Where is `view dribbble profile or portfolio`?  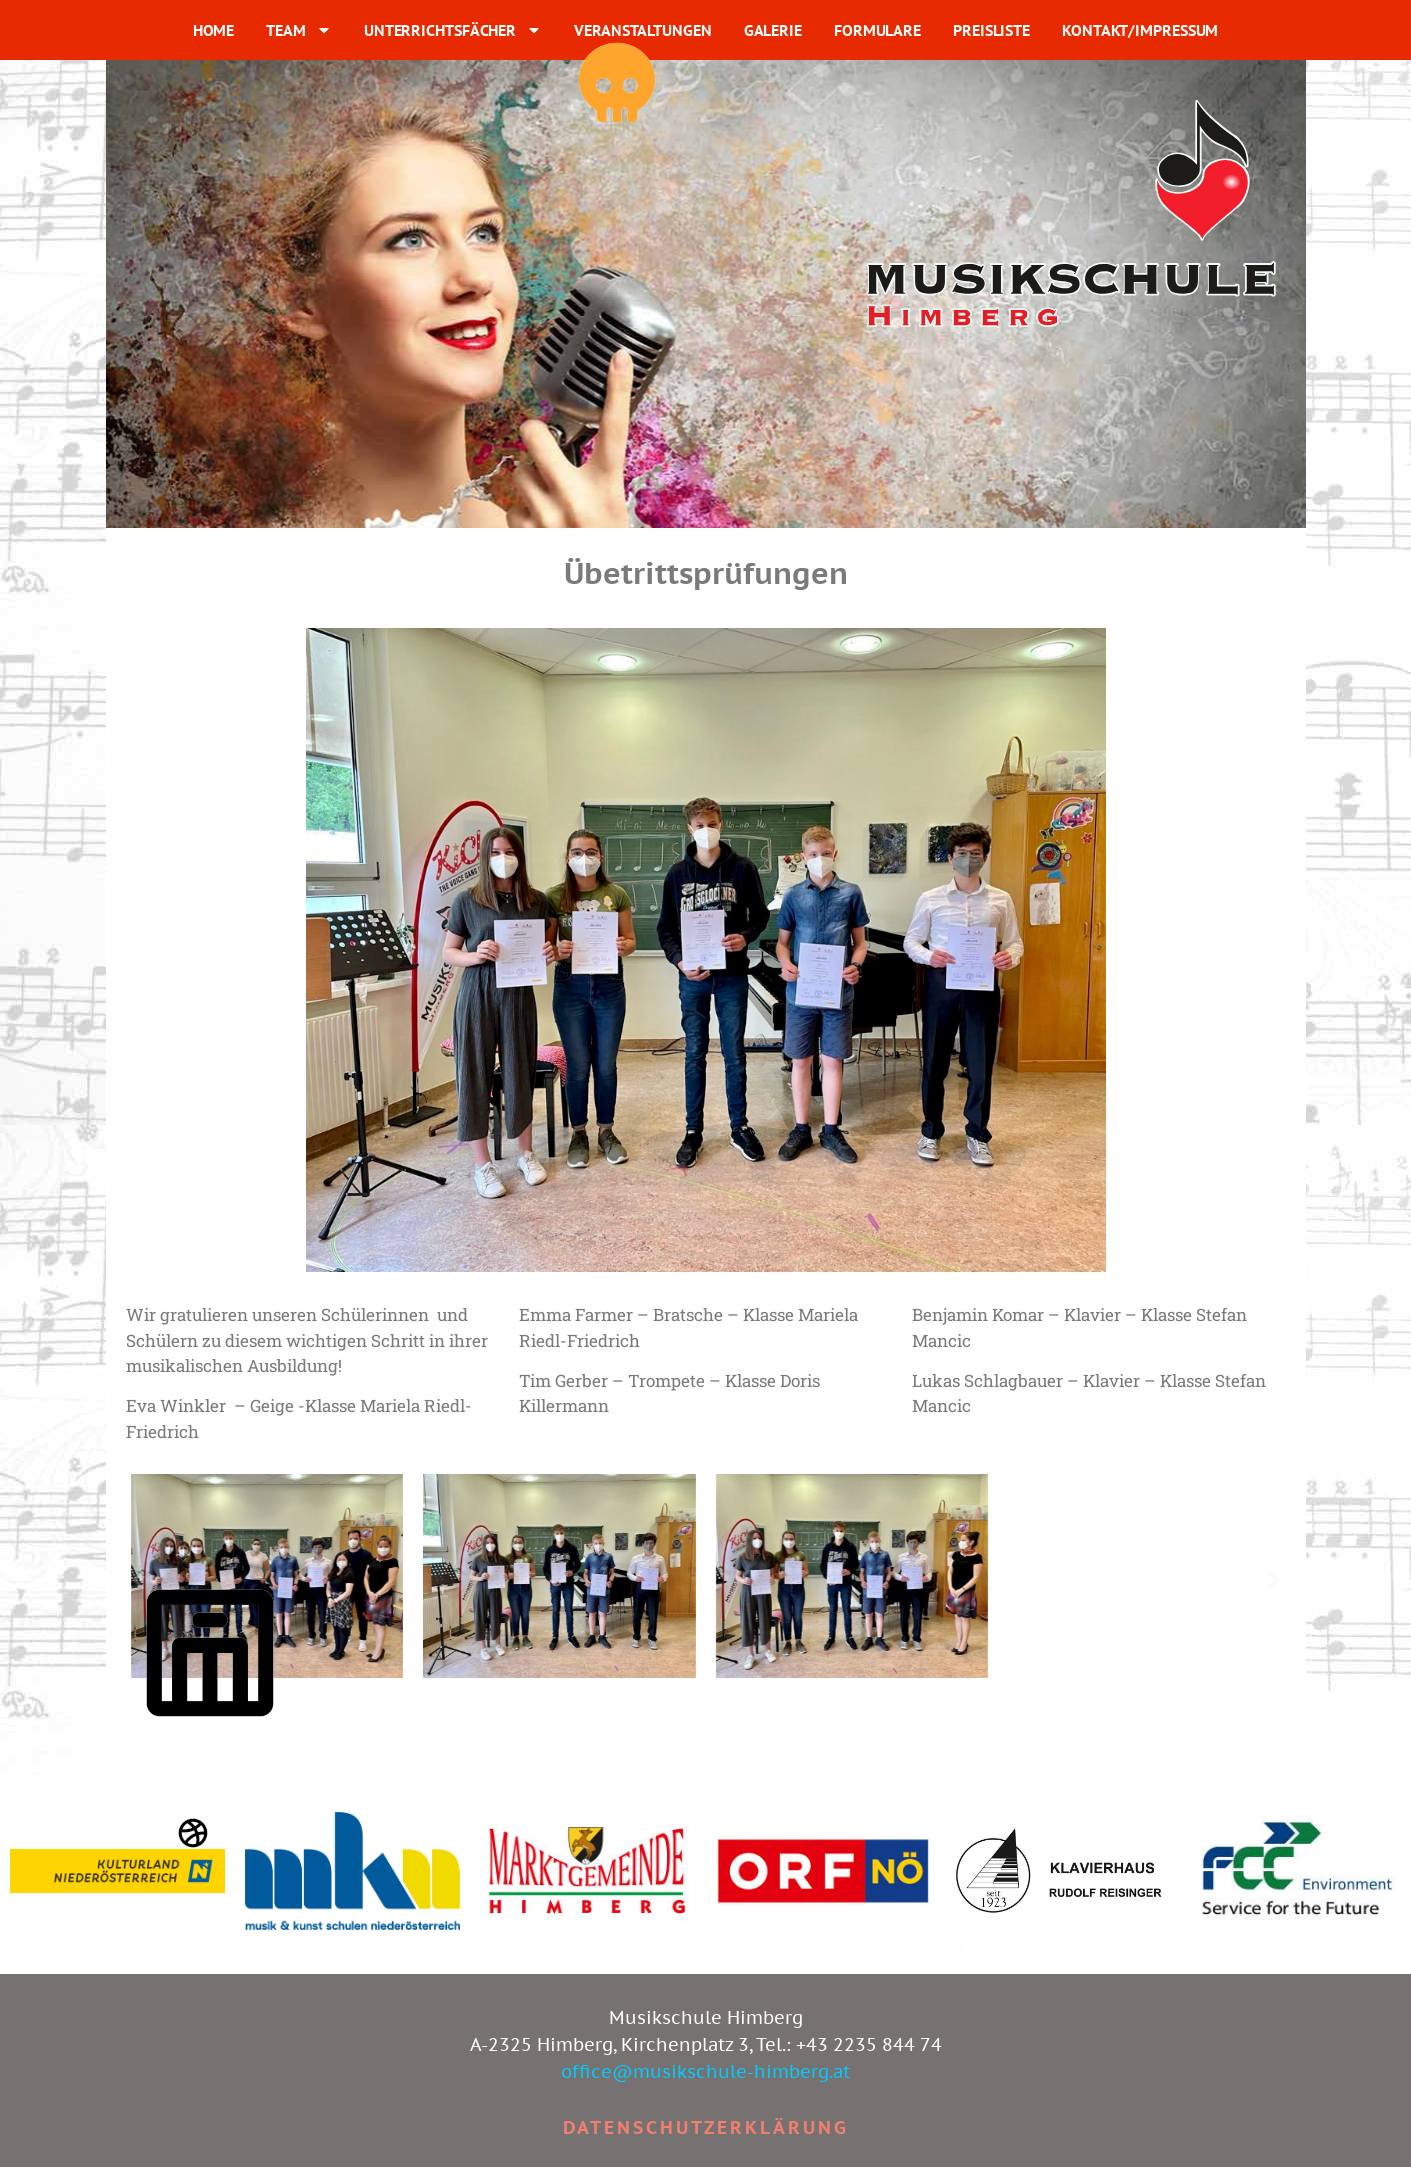
view dribbble profile or portfolio is located at coordinates (193, 1833).